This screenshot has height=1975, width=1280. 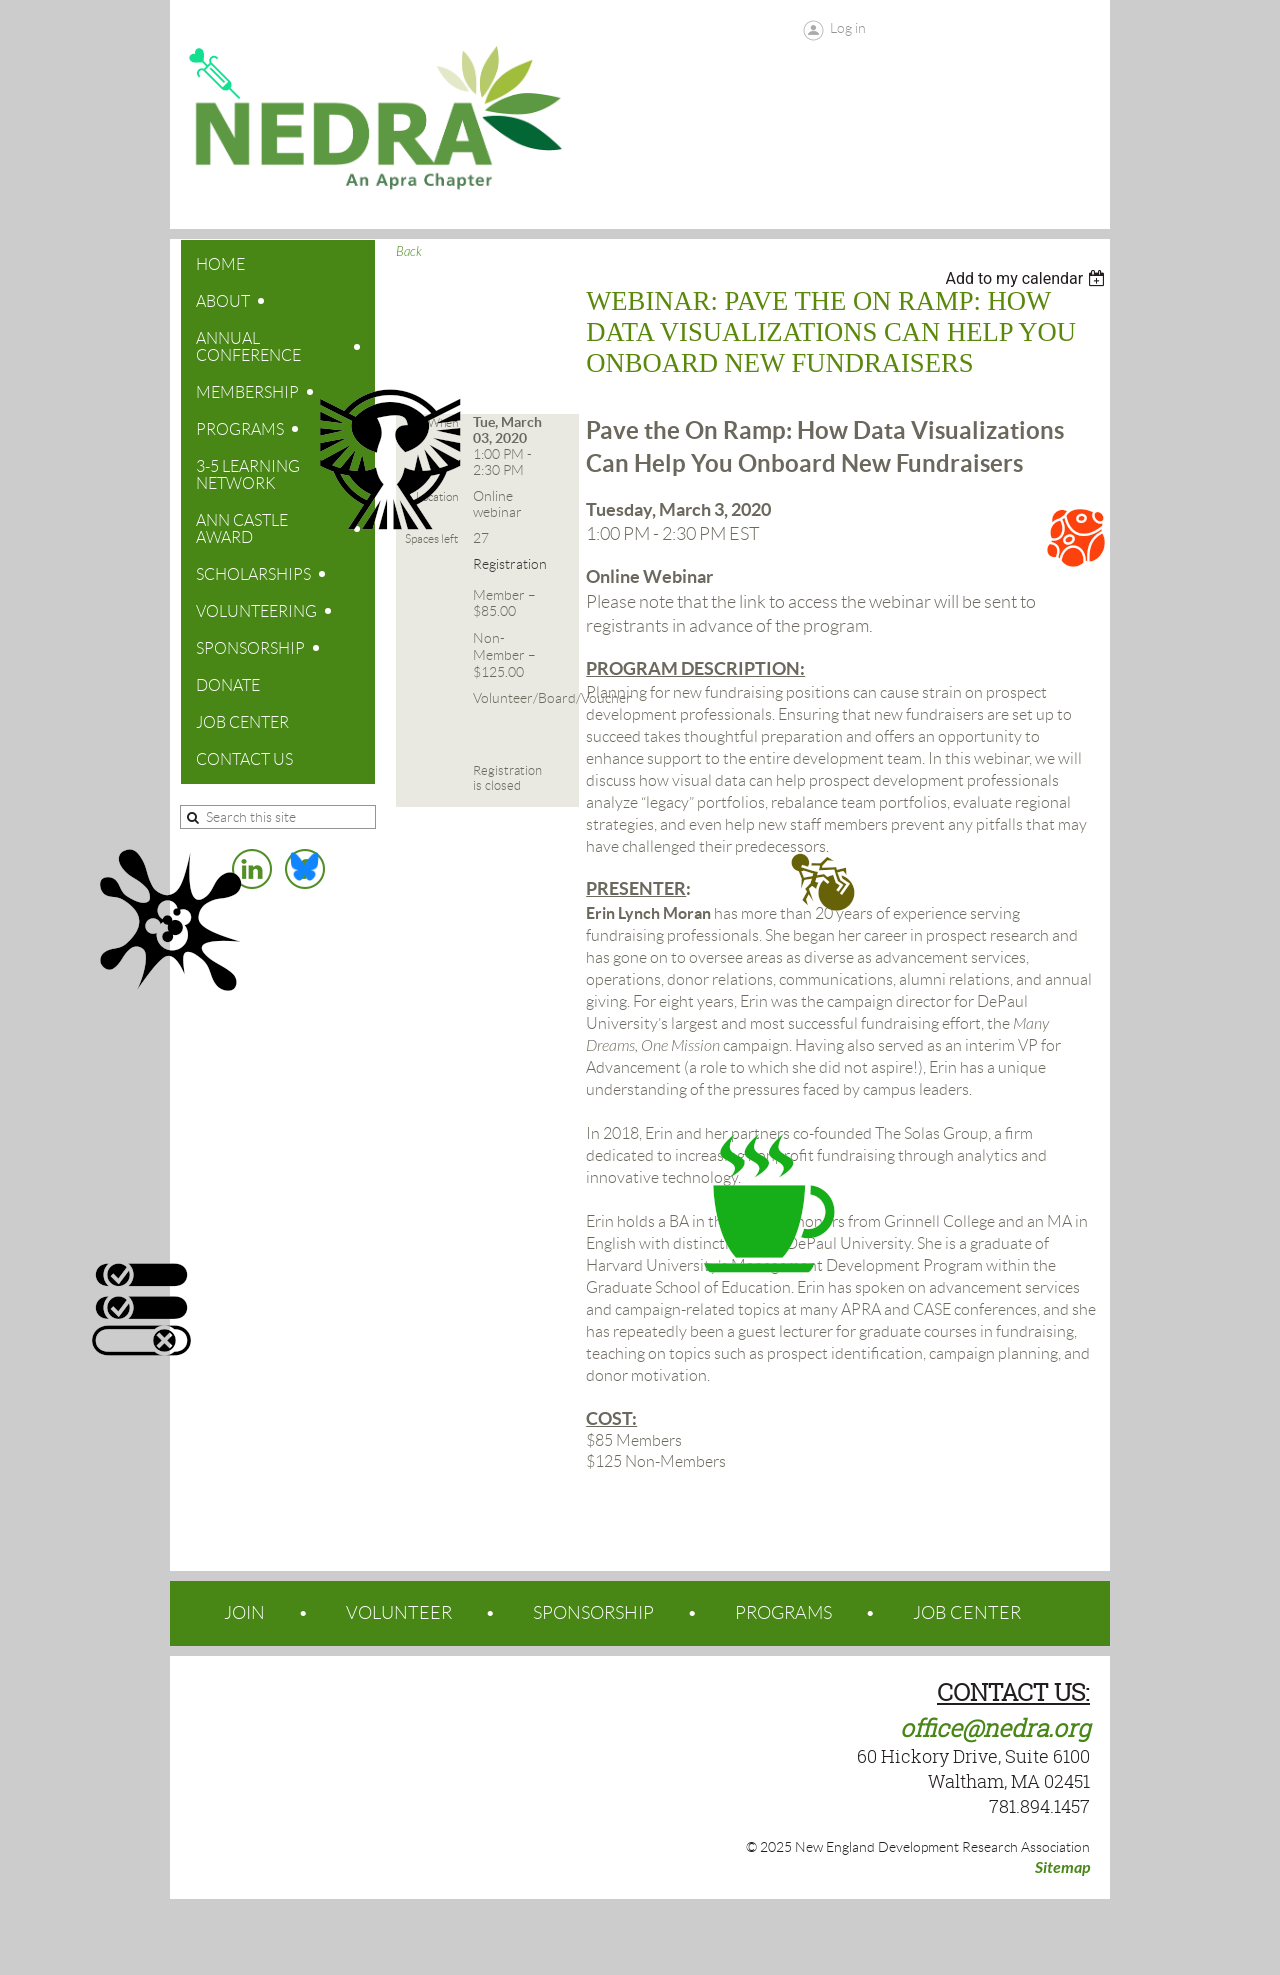 I want to click on adjust settings with multiple toggle switches, so click(x=141, y=1309).